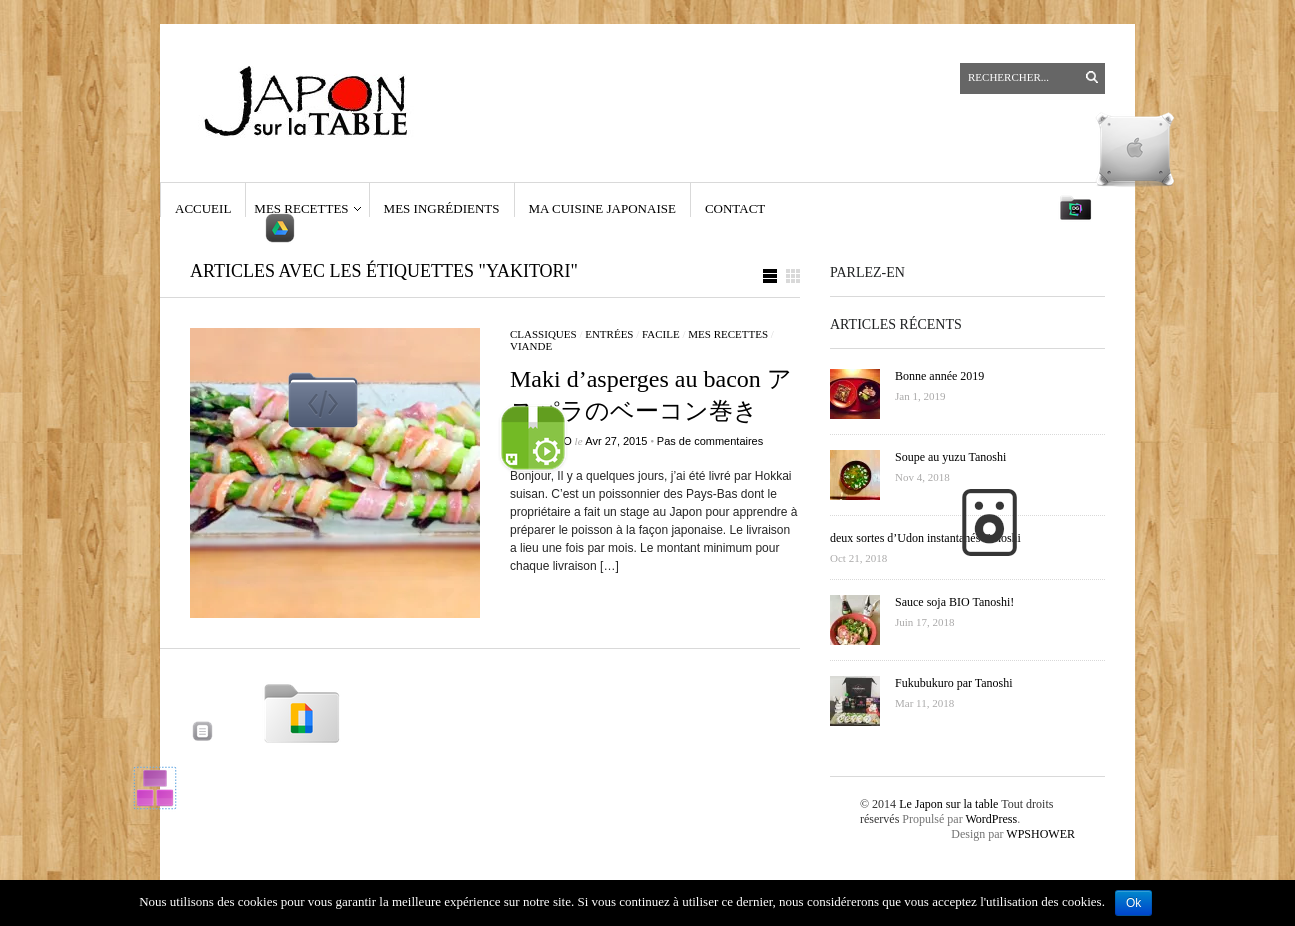 Image resolution: width=1295 pixels, height=926 pixels. What do you see at coordinates (991, 522) in the screenshot?
I see `open rhythmbox music player` at bounding box center [991, 522].